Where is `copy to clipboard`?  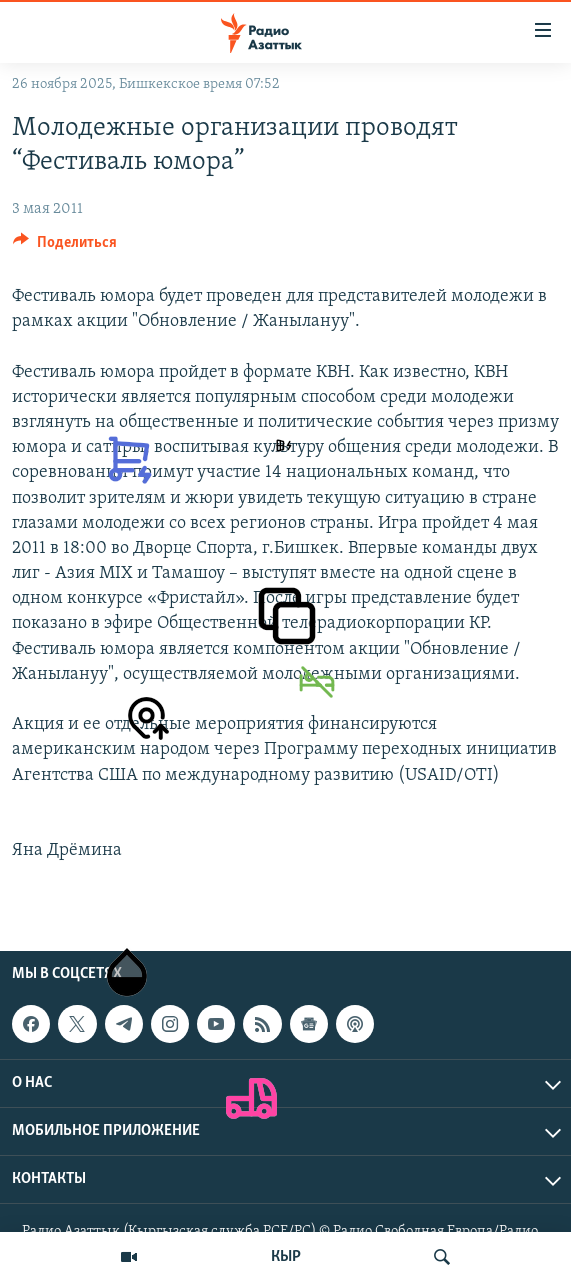 copy to clipboard is located at coordinates (287, 616).